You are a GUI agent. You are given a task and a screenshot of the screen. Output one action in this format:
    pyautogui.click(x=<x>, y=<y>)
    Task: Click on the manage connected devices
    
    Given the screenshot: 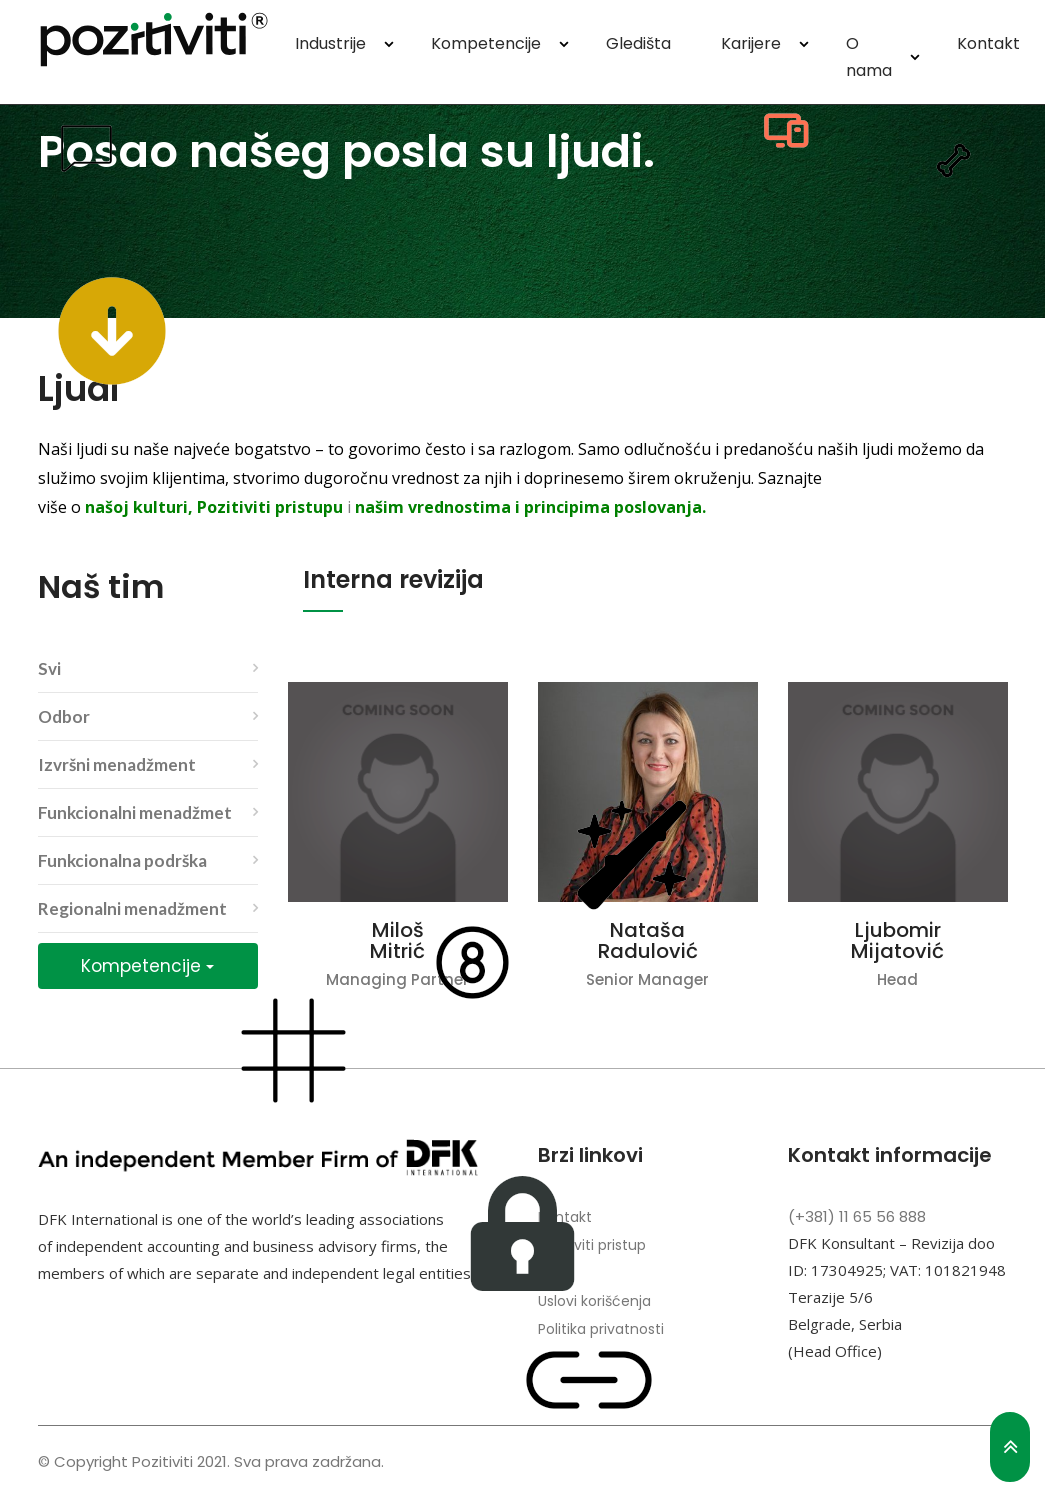 What is the action you would take?
    pyautogui.click(x=785, y=130)
    